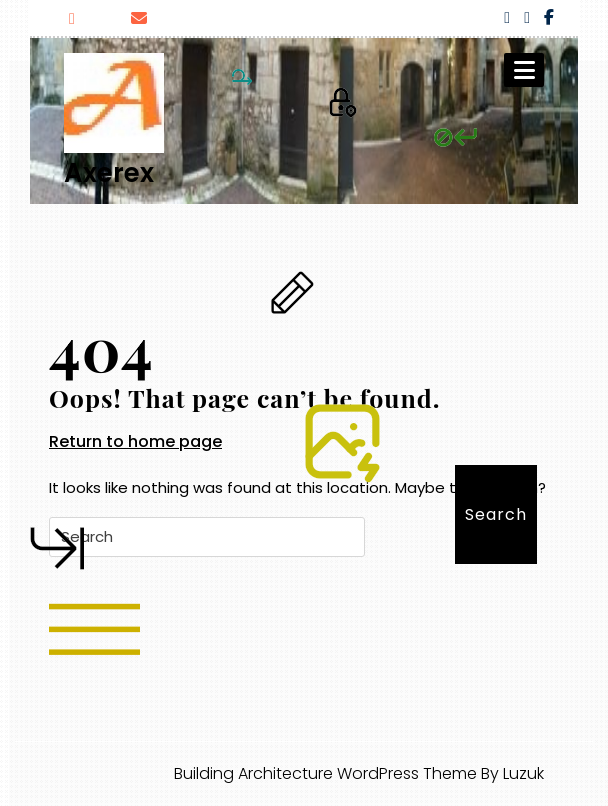 The image size is (608, 806). What do you see at coordinates (94, 626) in the screenshot?
I see `open navigation menu` at bounding box center [94, 626].